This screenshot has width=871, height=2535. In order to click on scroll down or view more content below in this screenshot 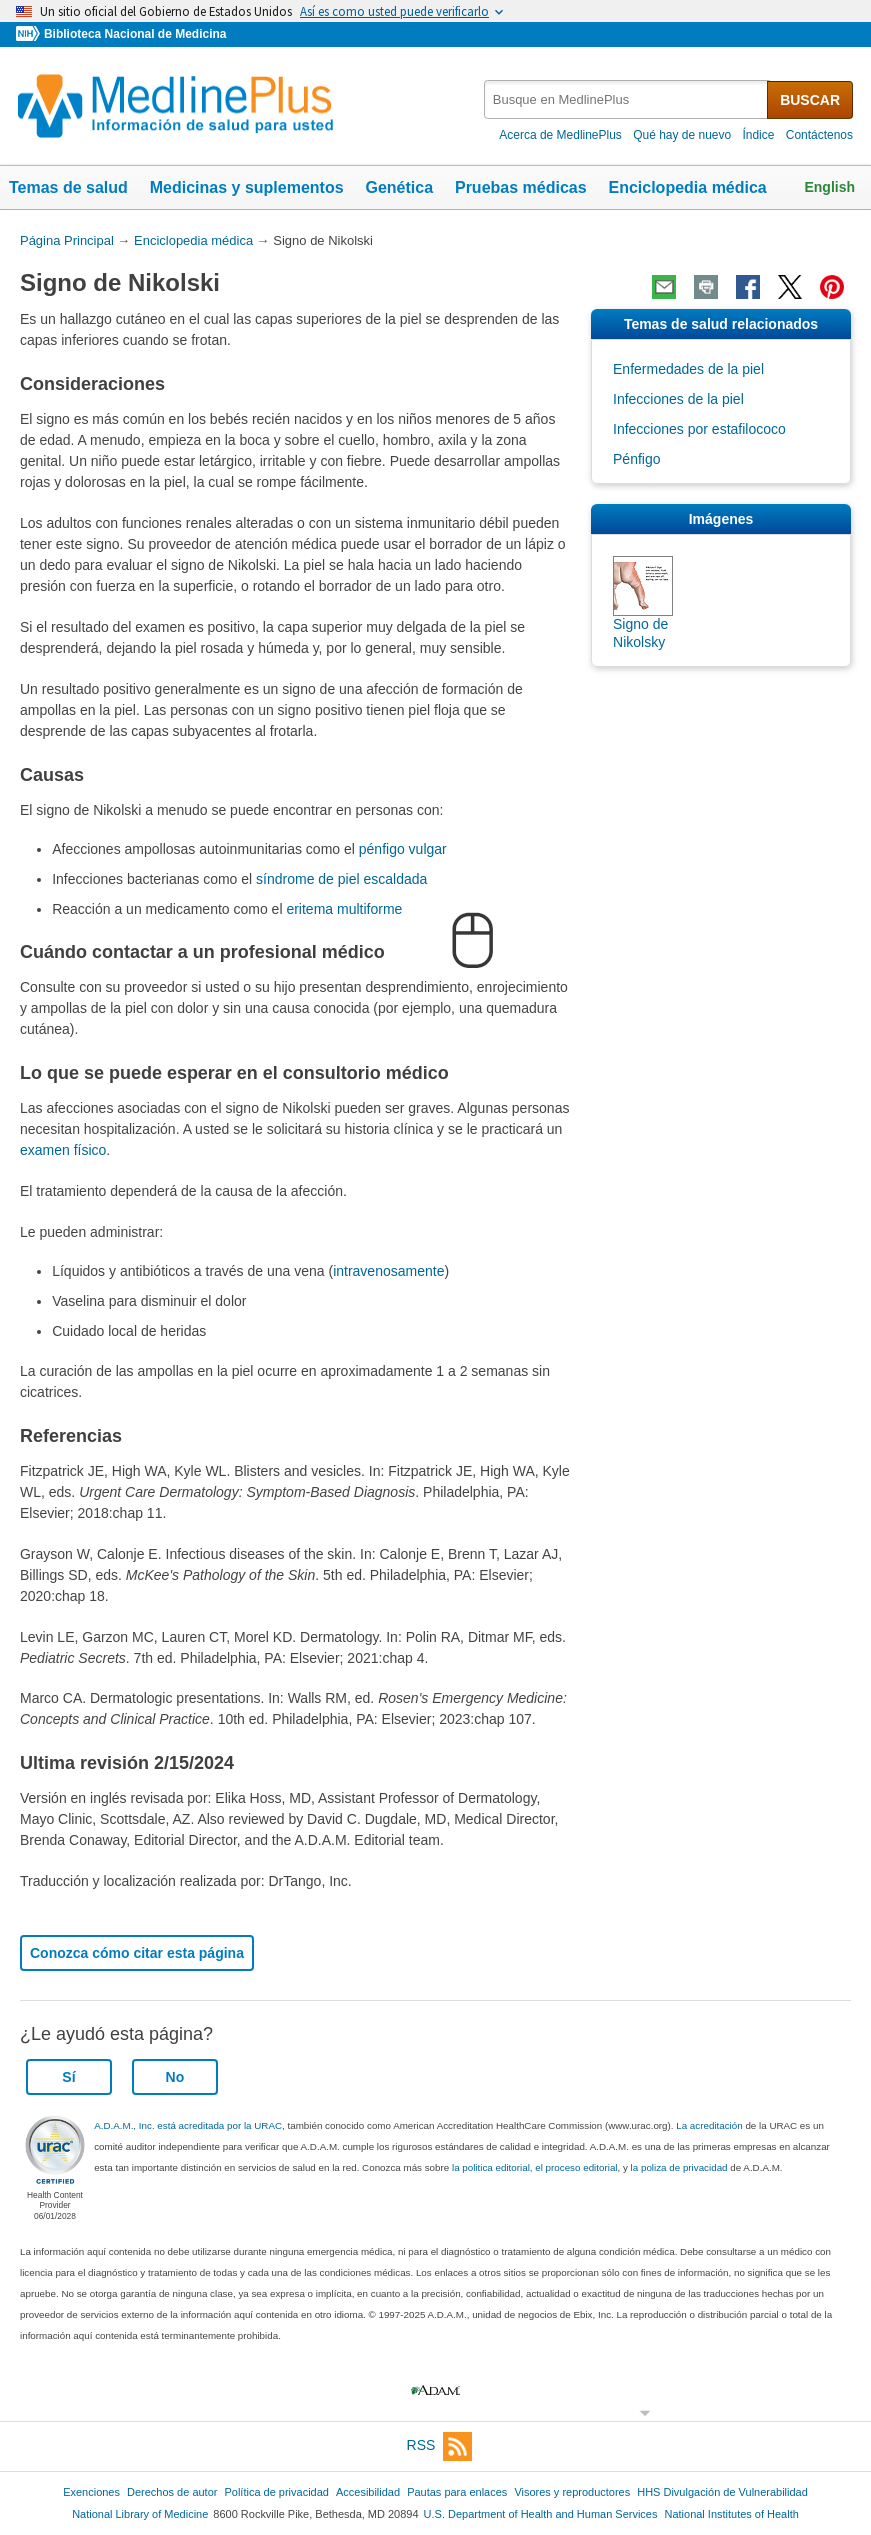, I will do `click(645, 2413)`.